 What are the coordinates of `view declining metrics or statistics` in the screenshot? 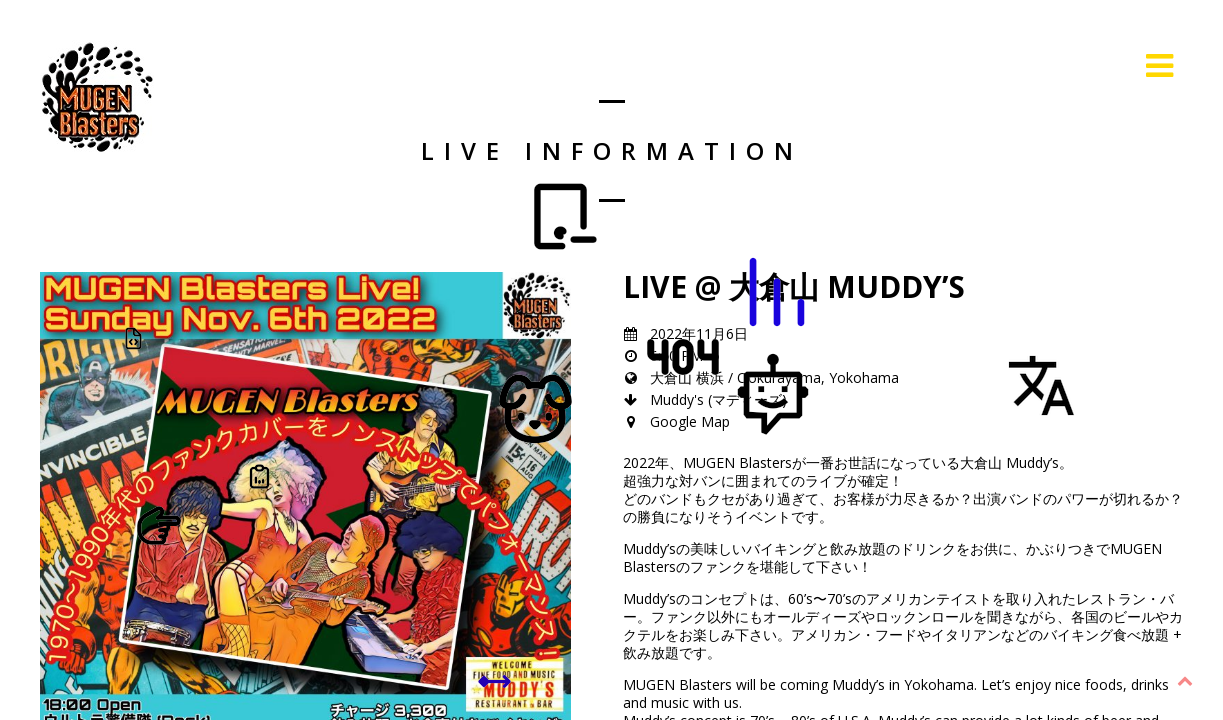 It's located at (777, 292).